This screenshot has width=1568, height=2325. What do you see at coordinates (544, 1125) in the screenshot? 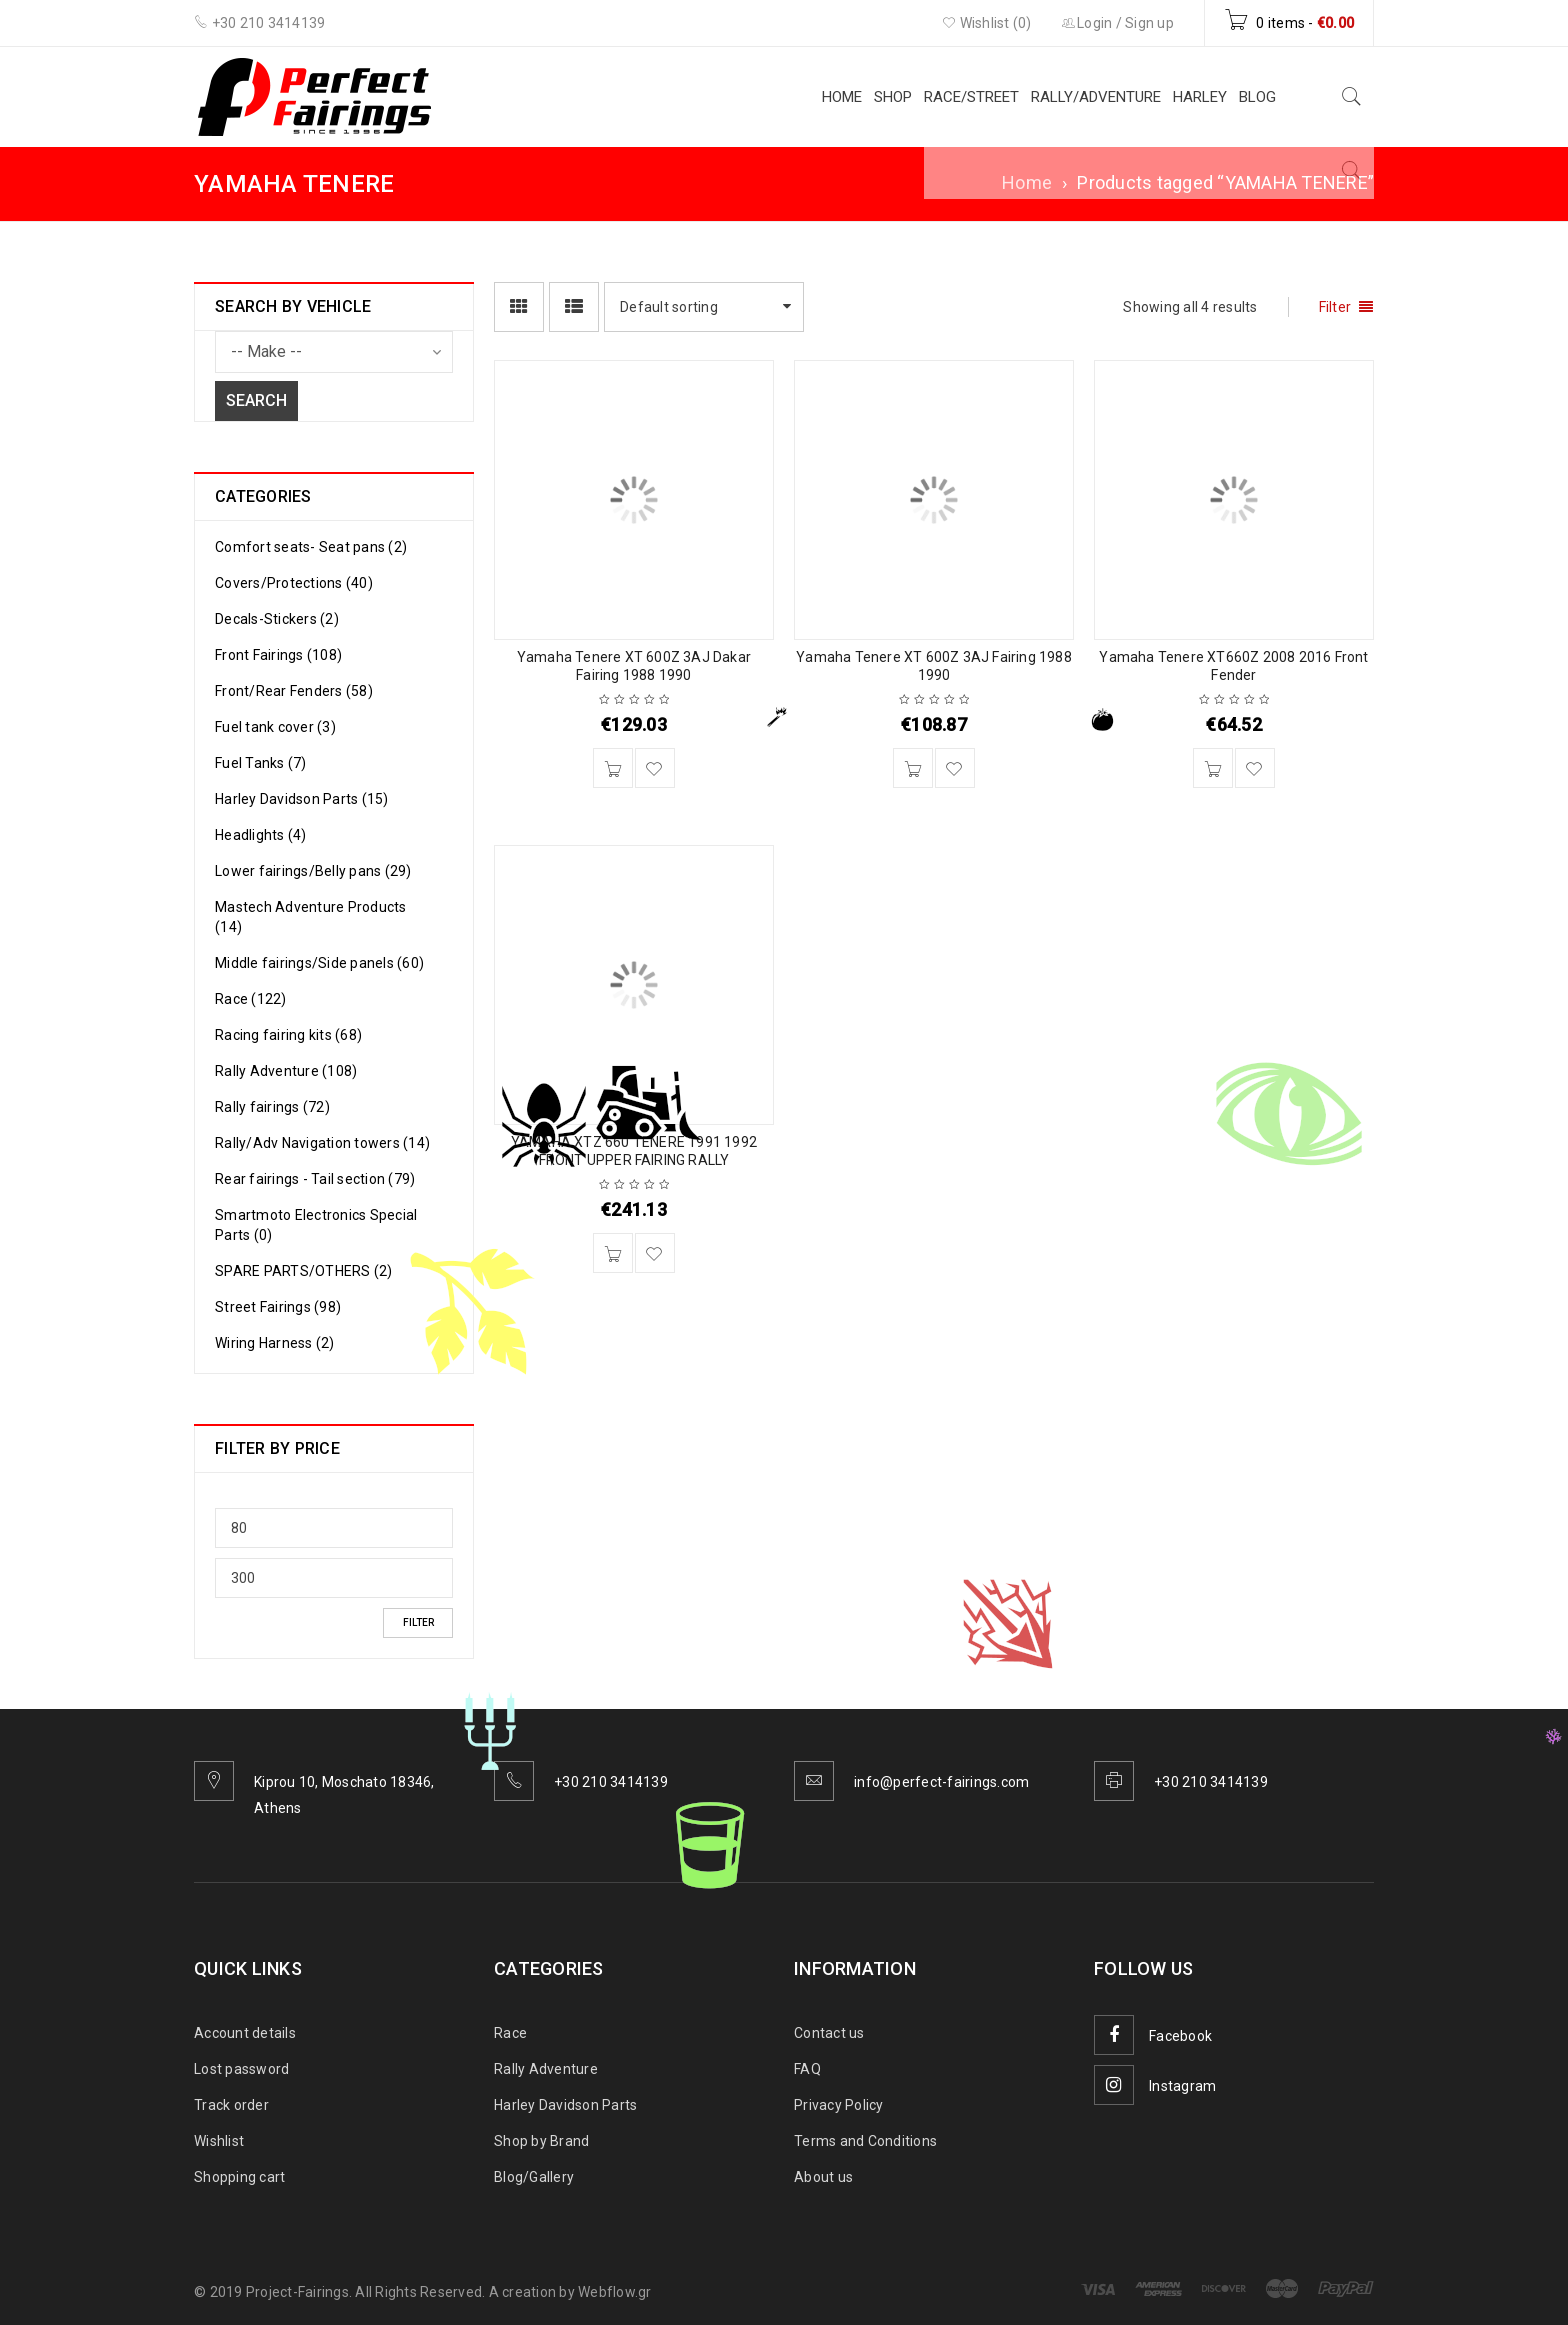
I see `spider enemy or creature in a game interface` at bounding box center [544, 1125].